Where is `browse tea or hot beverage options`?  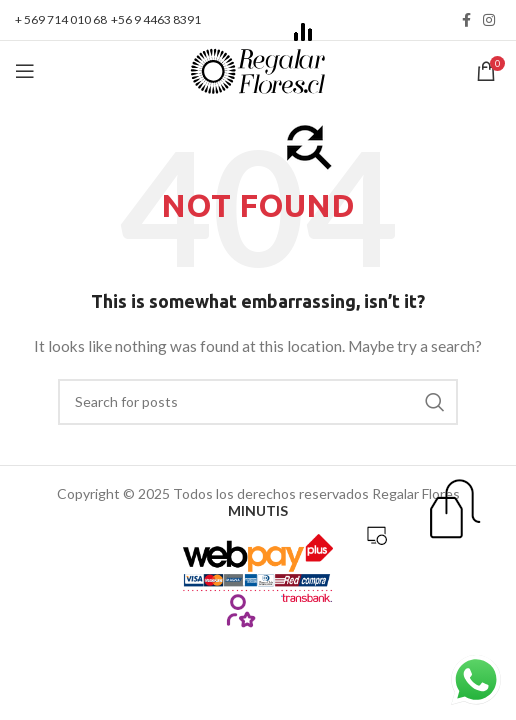 browse tea or hot beverage options is located at coordinates (453, 511).